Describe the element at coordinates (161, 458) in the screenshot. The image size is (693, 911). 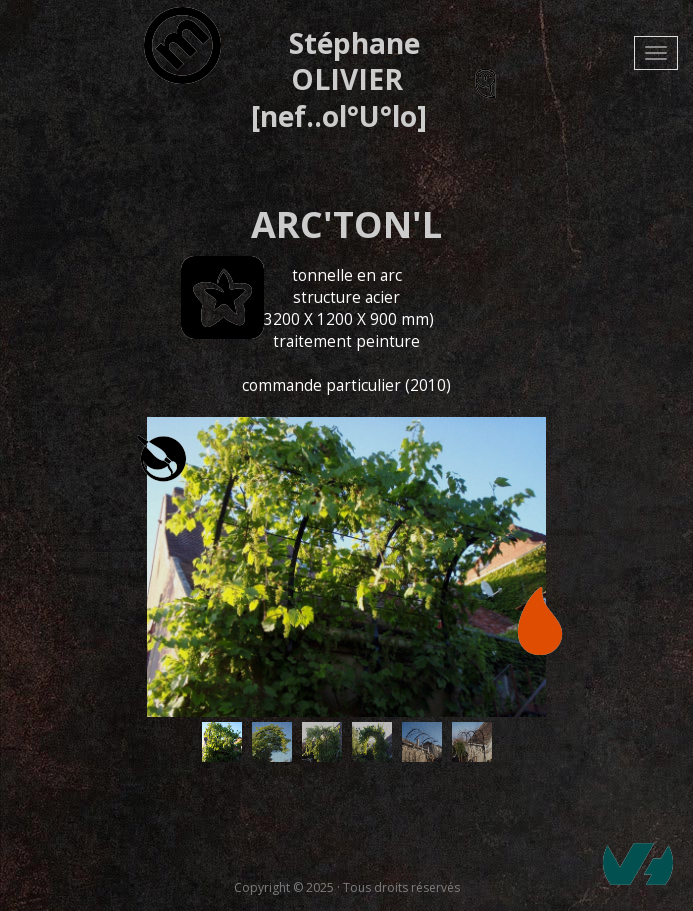
I see `open krita digital painting application` at that location.